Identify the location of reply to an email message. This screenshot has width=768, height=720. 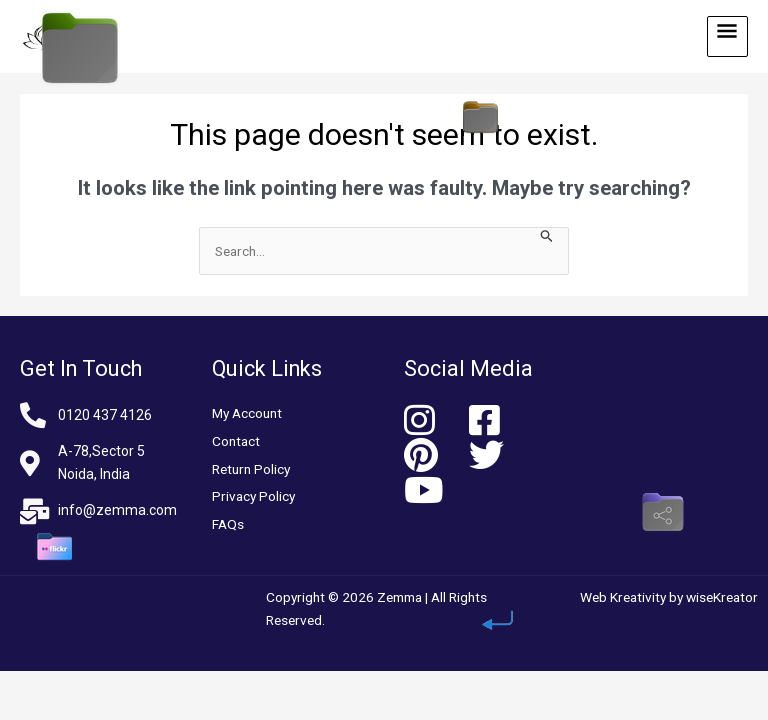
(497, 618).